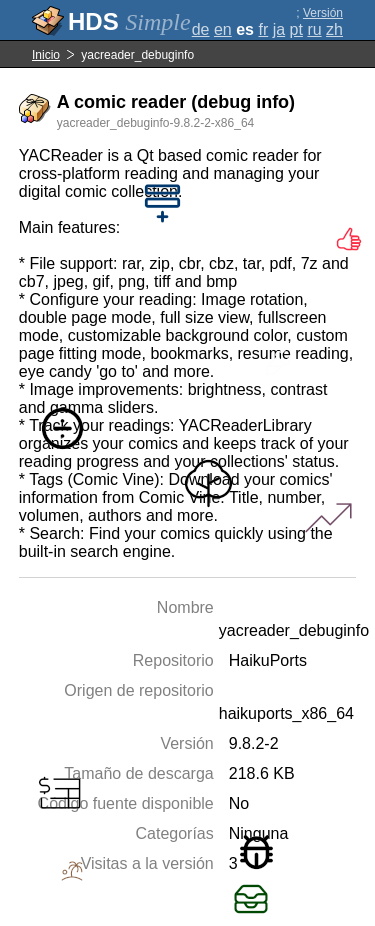  I want to click on sample a color from the canvas, so click(279, 361).